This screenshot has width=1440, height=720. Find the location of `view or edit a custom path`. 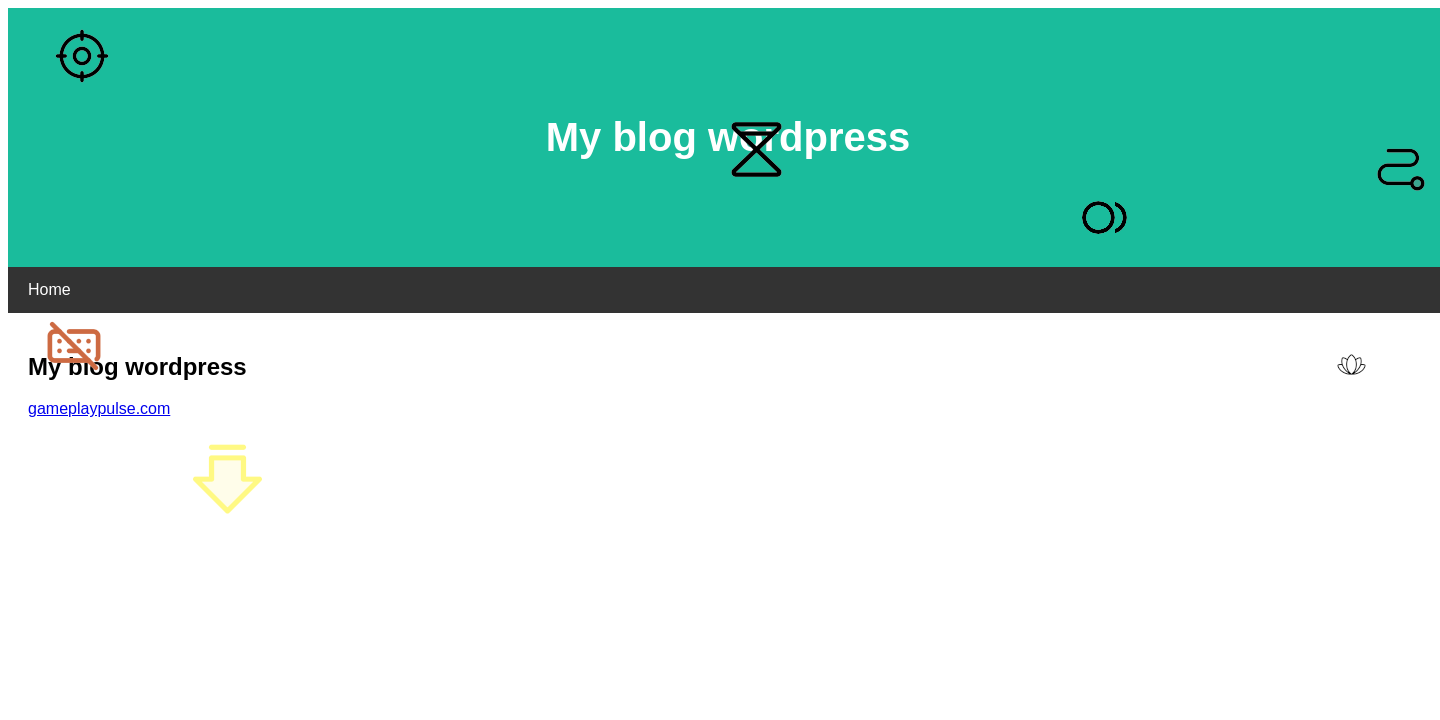

view or edit a custom path is located at coordinates (1401, 167).